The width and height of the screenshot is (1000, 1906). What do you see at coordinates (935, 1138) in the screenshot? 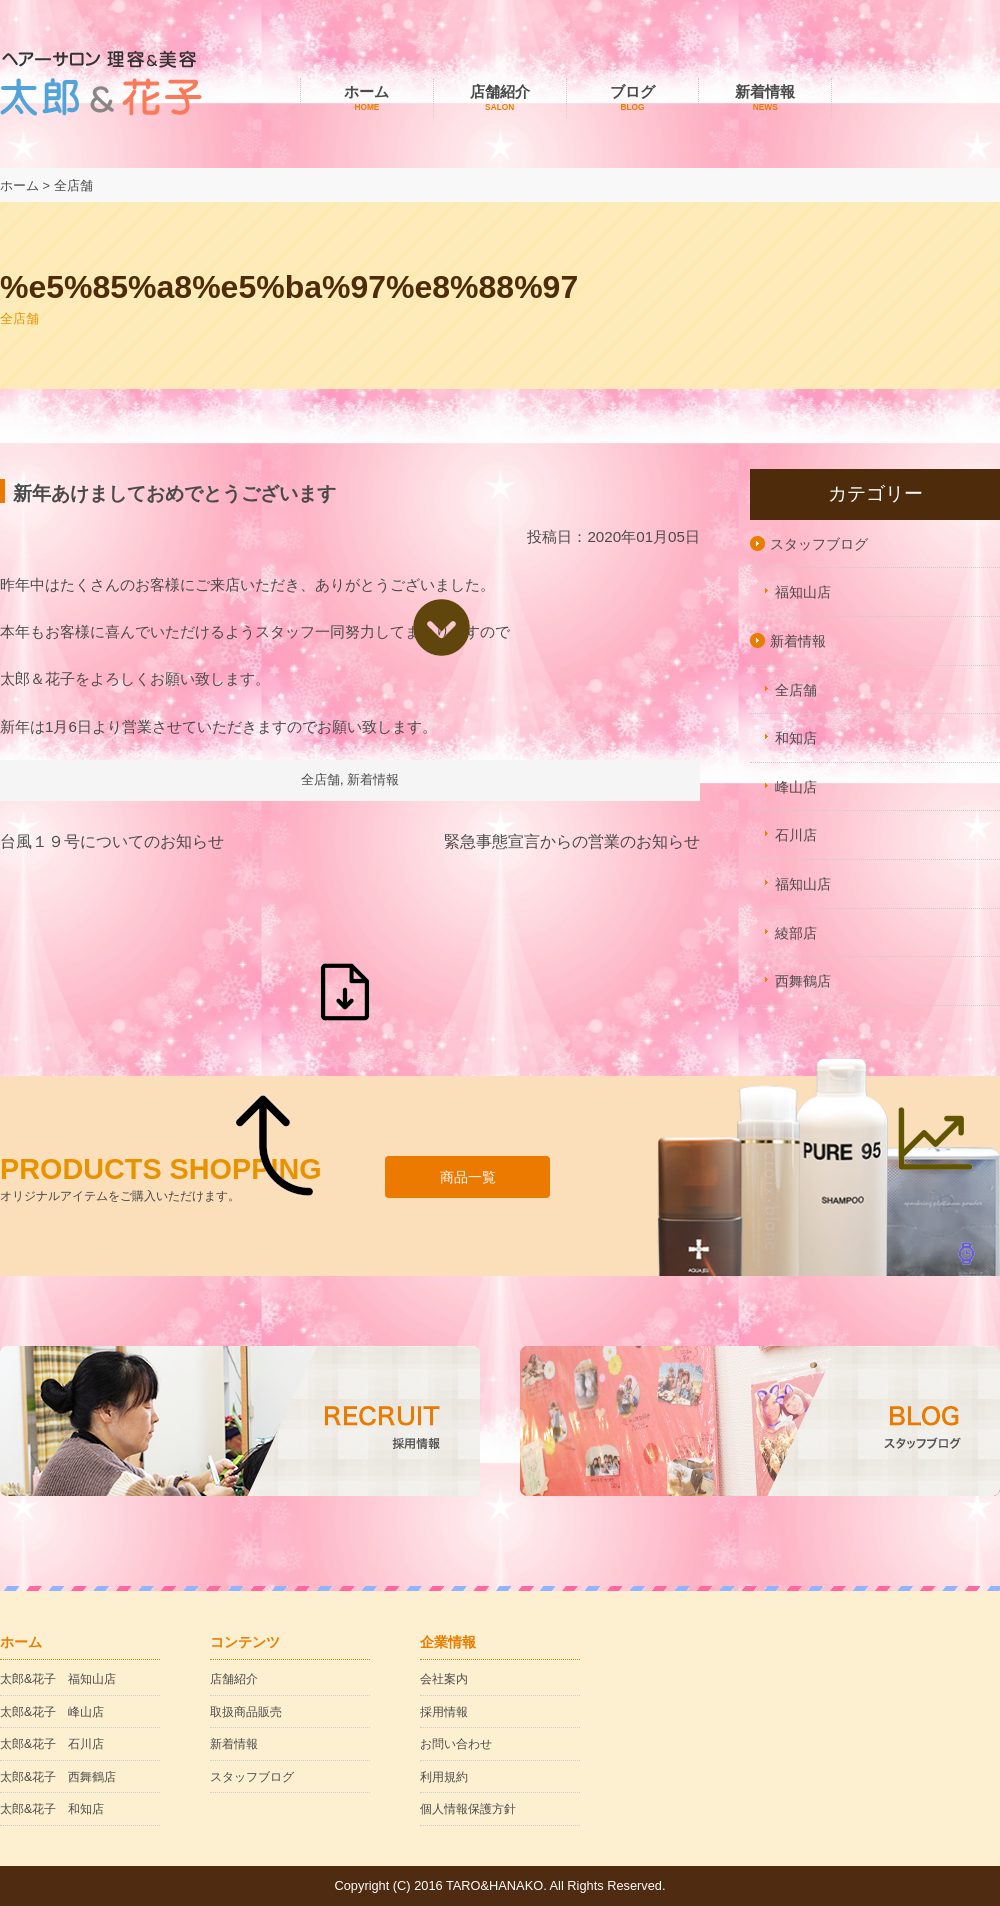
I see `view analytics or performance trends` at bounding box center [935, 1138].